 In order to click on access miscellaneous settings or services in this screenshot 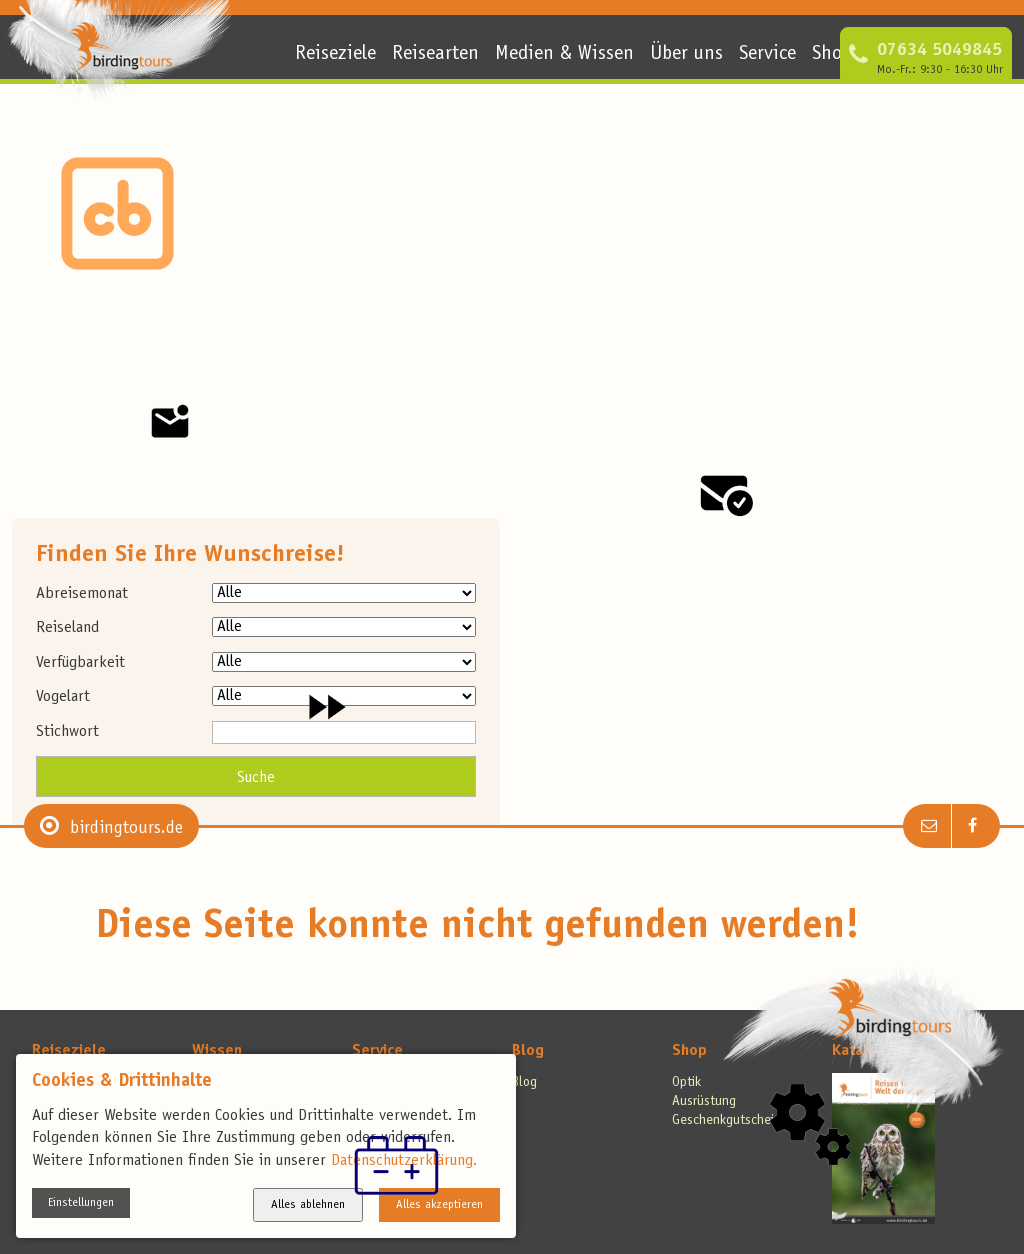, I will do `click(810, 1124)`.